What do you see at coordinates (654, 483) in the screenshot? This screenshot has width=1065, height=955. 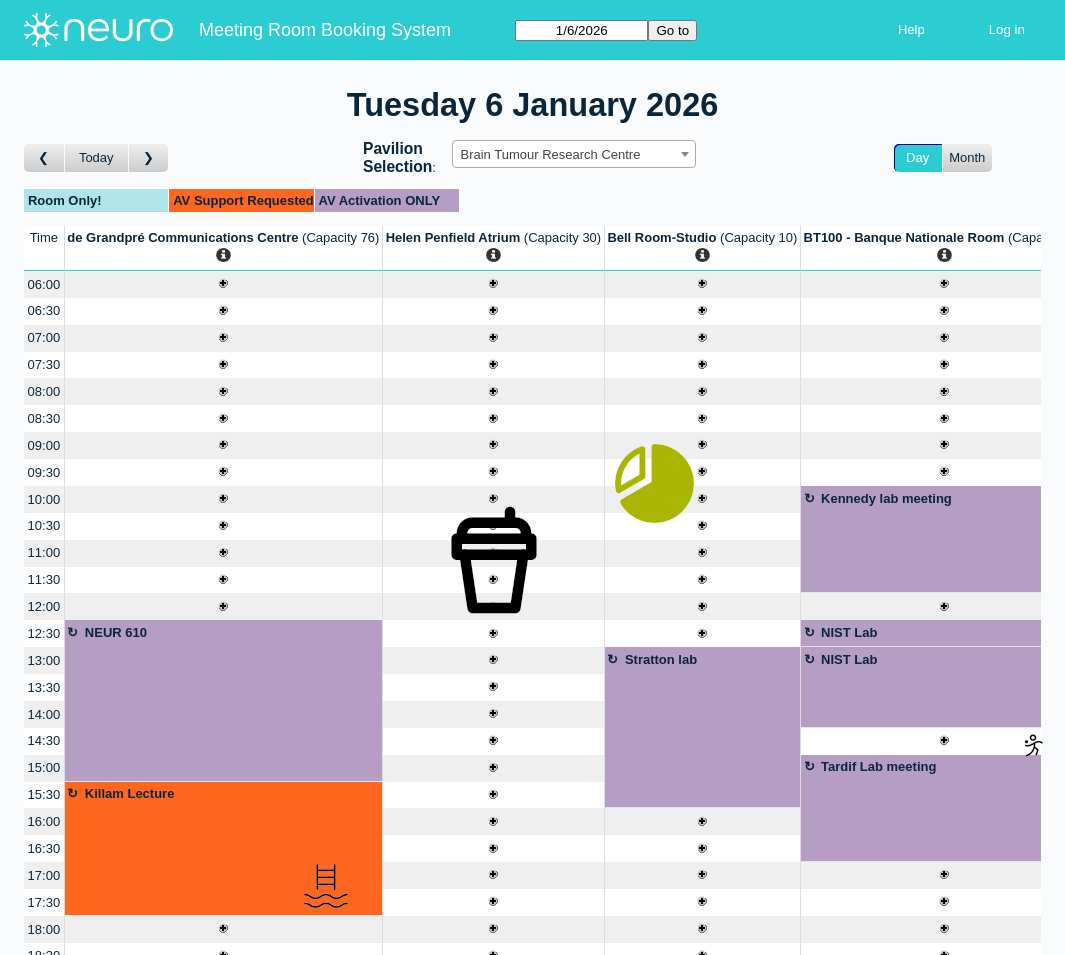 I see `view analytics breakdown` at bounding box center [654, 483].